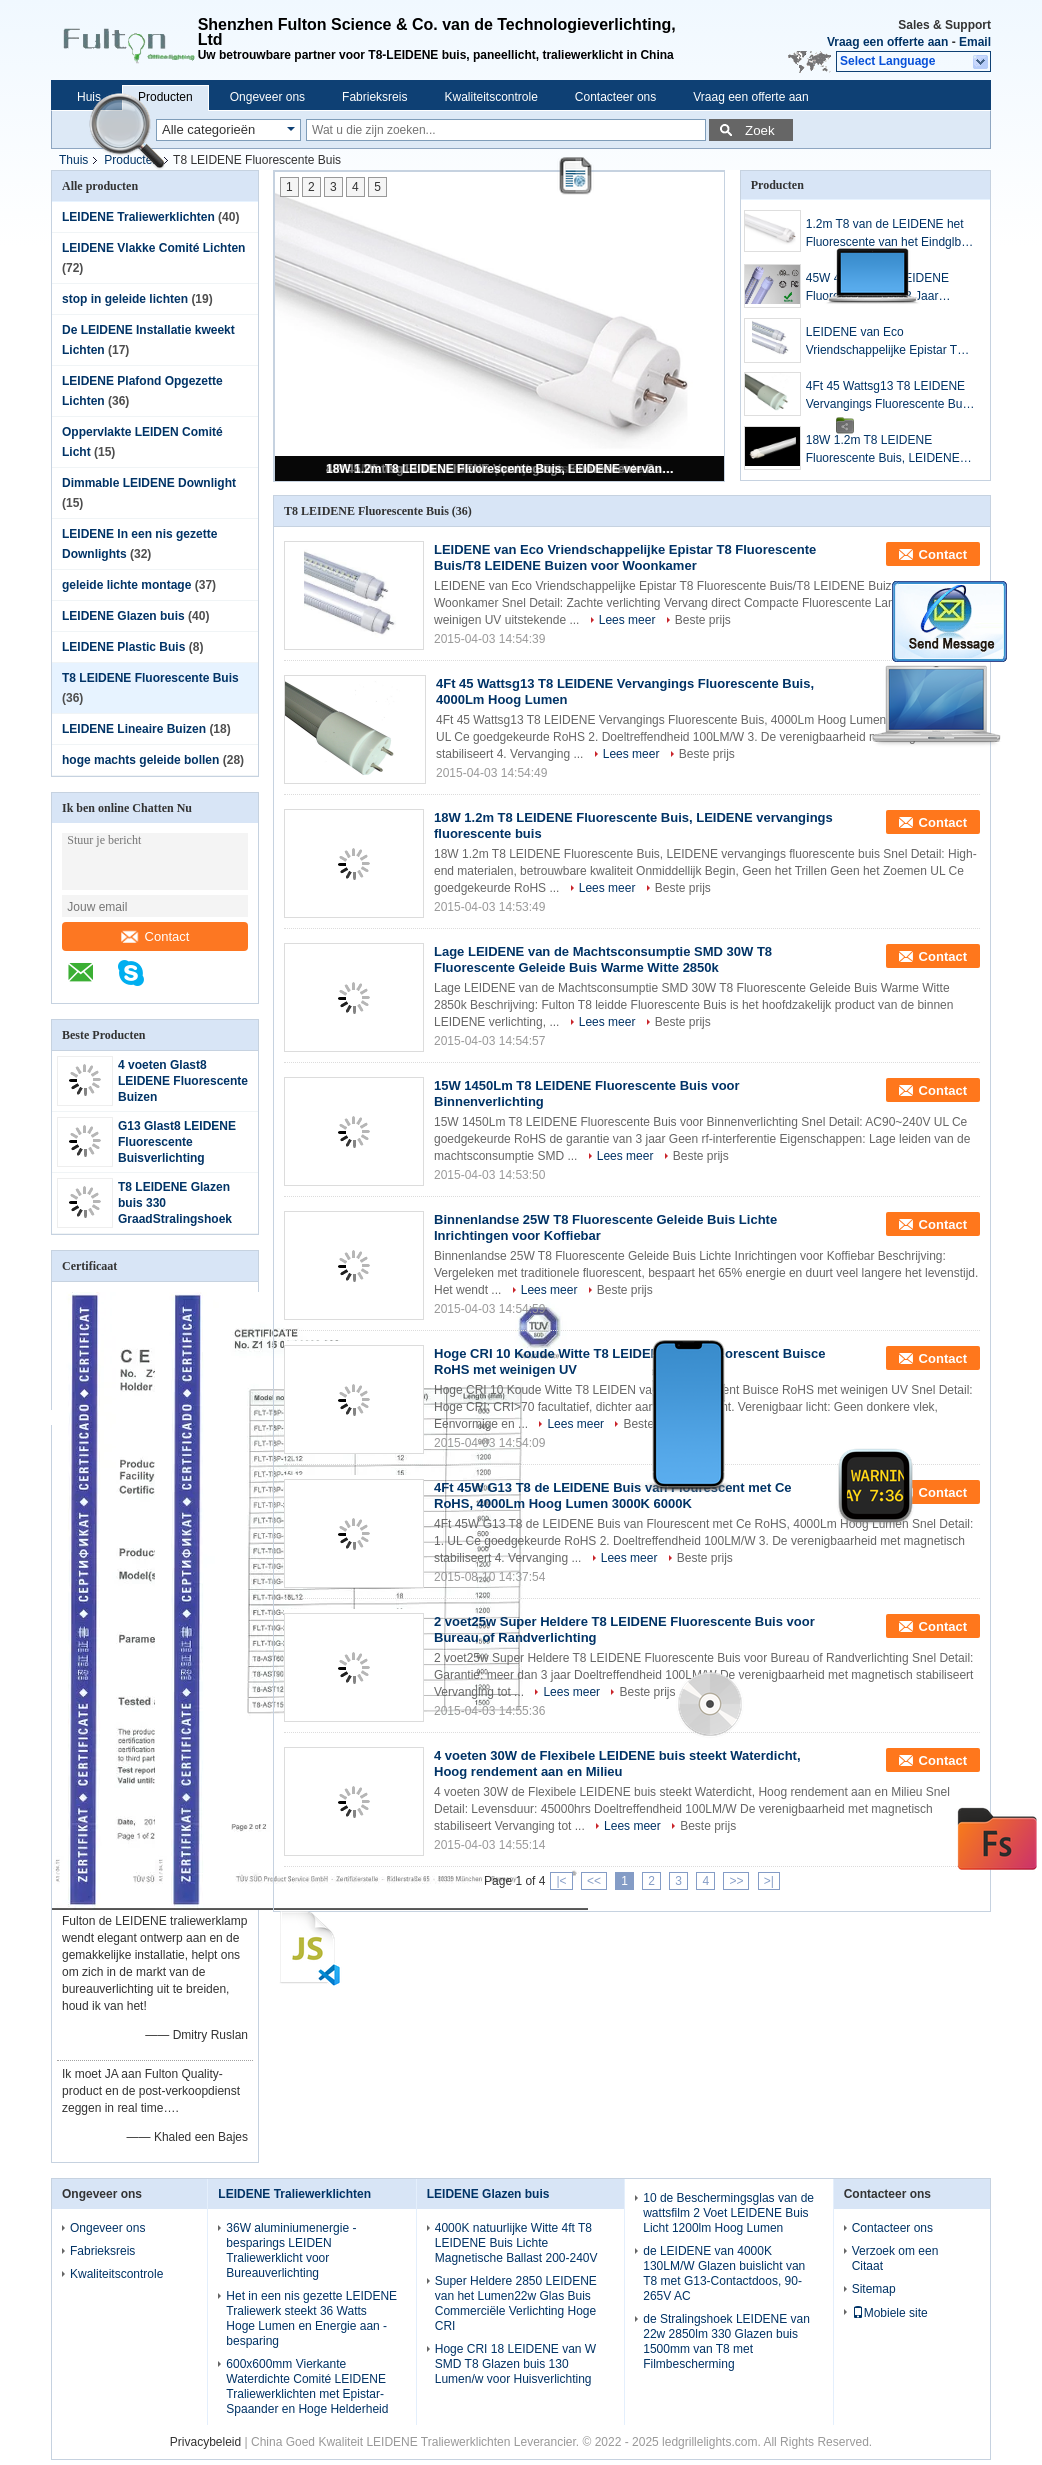 This screenshot has height=2465, width=1042. Describe the element at coordinates (575, 175) in the screenshot. I see `open a libreoffice web document` at that location.